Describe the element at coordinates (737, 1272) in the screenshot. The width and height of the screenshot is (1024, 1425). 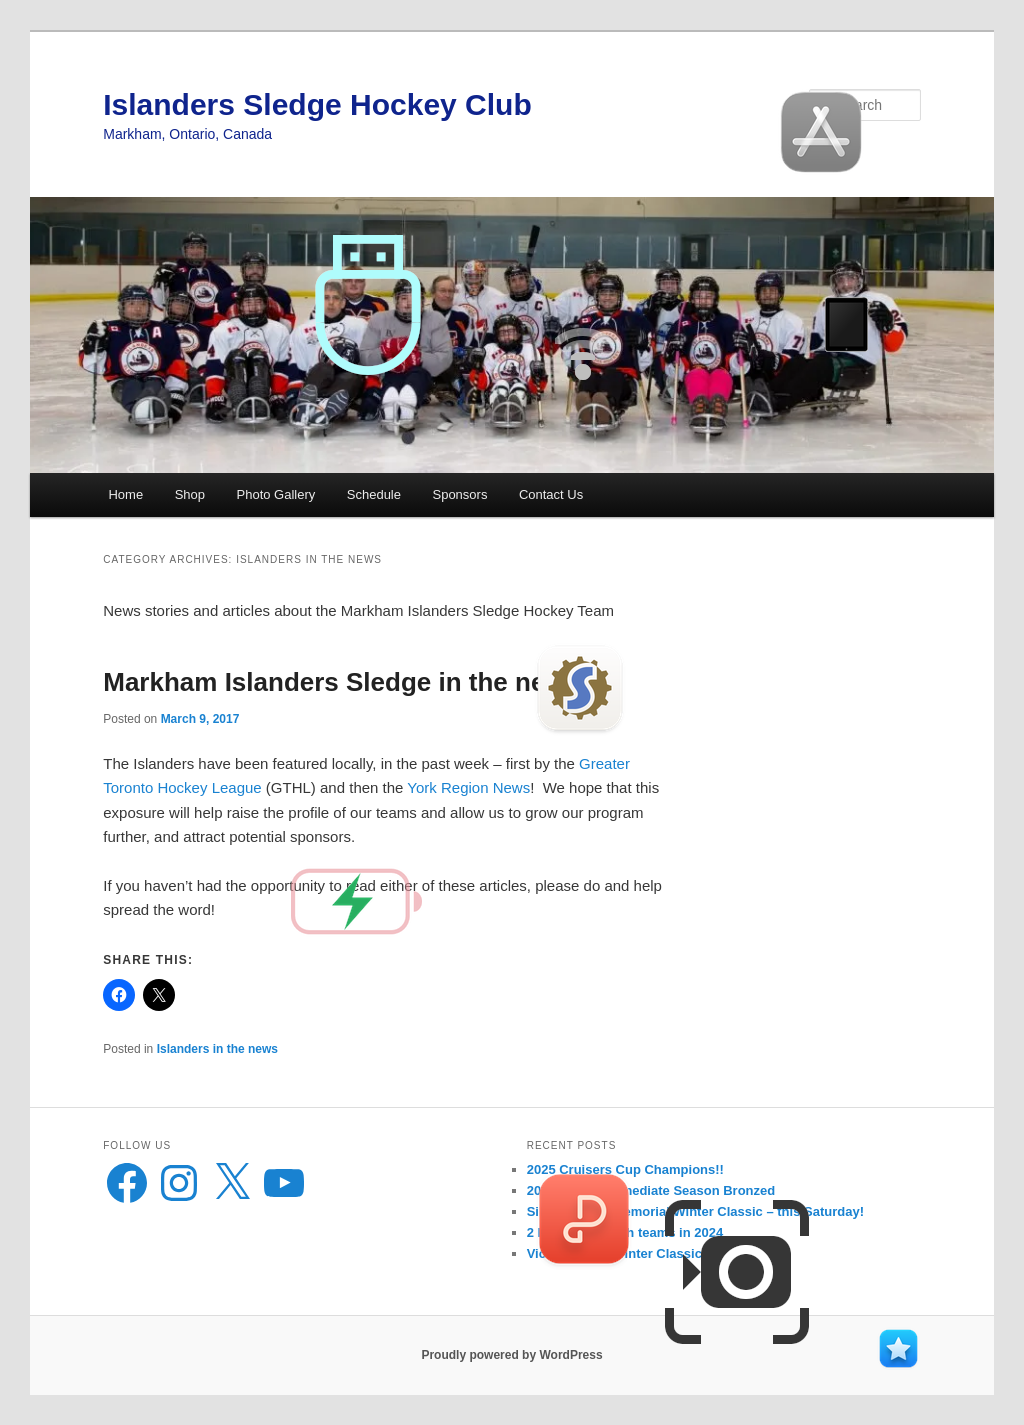
I see `start screen recording with Kooha` at that location.